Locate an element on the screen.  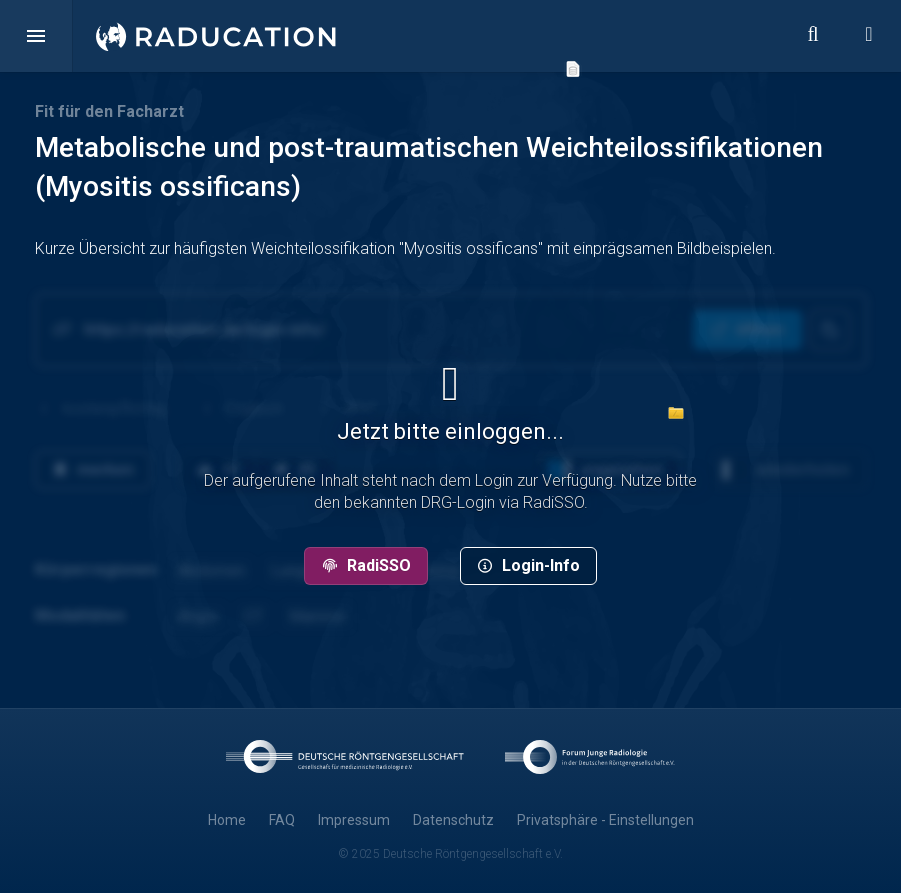
access the root directory or top-level folder is located at coordinates (676, 413).